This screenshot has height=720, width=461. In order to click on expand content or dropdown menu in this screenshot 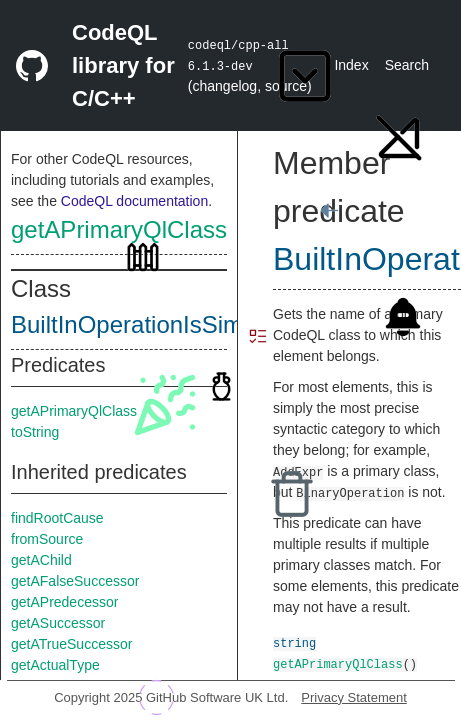, I will do `click(305, 76)`.